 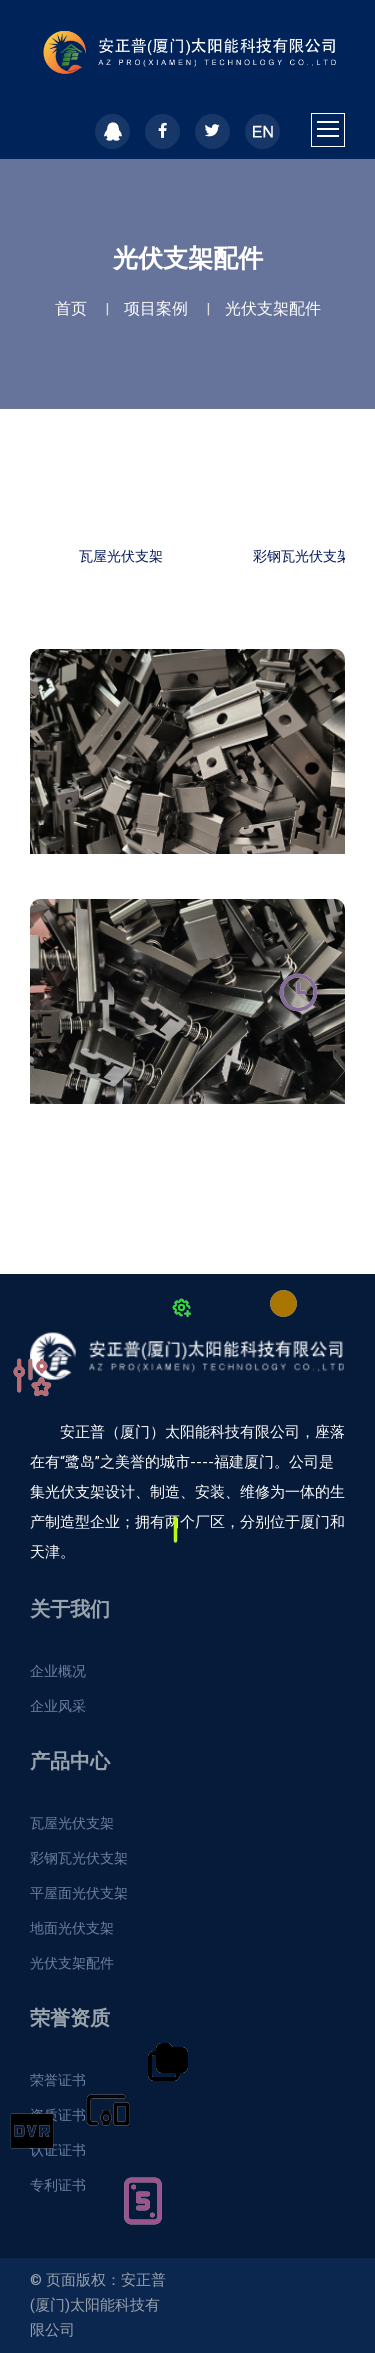 I want to click on indicates an unread notification or new item, so click(x=283, y=1303).